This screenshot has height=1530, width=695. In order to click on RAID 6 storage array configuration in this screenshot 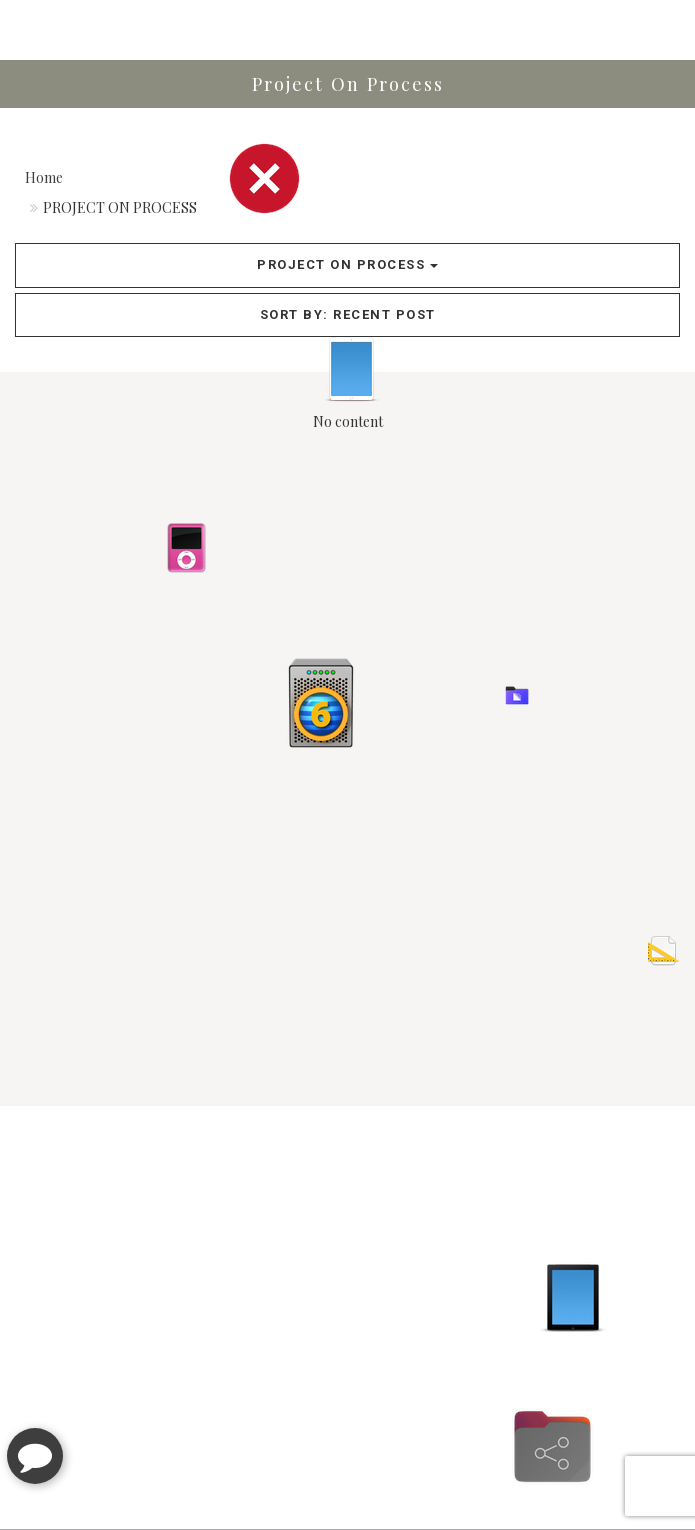, I will do `click(321, 703)`.